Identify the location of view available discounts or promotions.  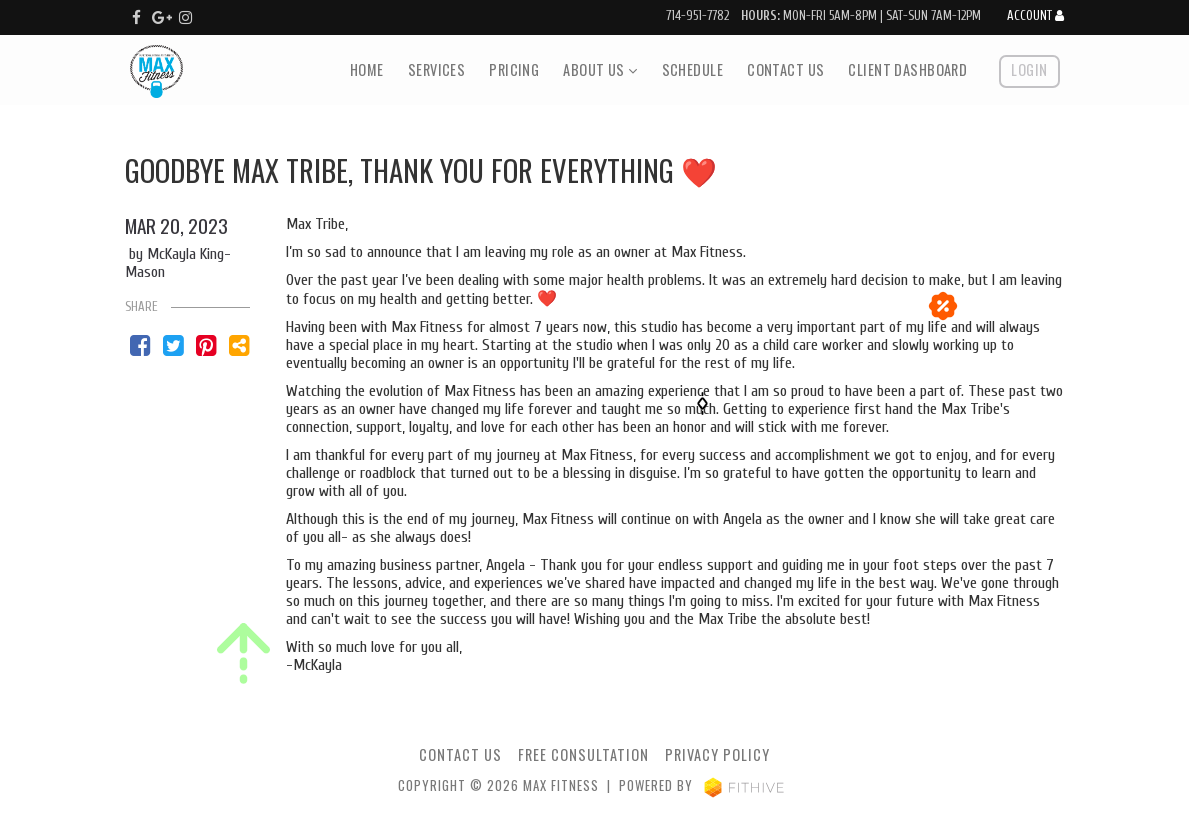
(943, 306).